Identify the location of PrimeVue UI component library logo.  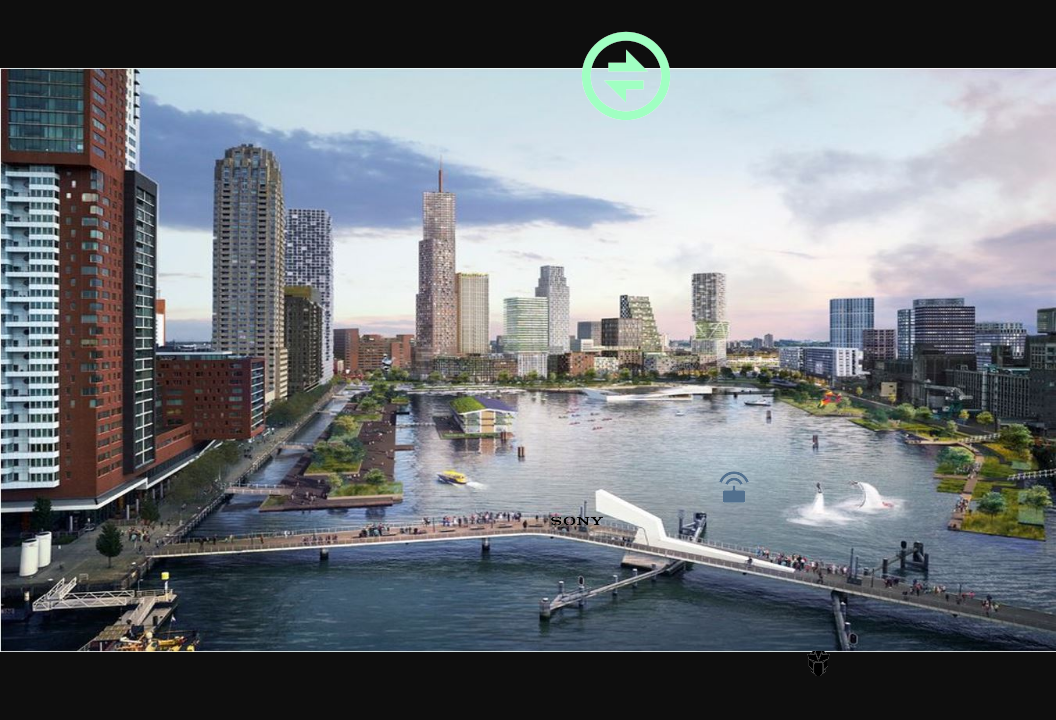
(818, 663).